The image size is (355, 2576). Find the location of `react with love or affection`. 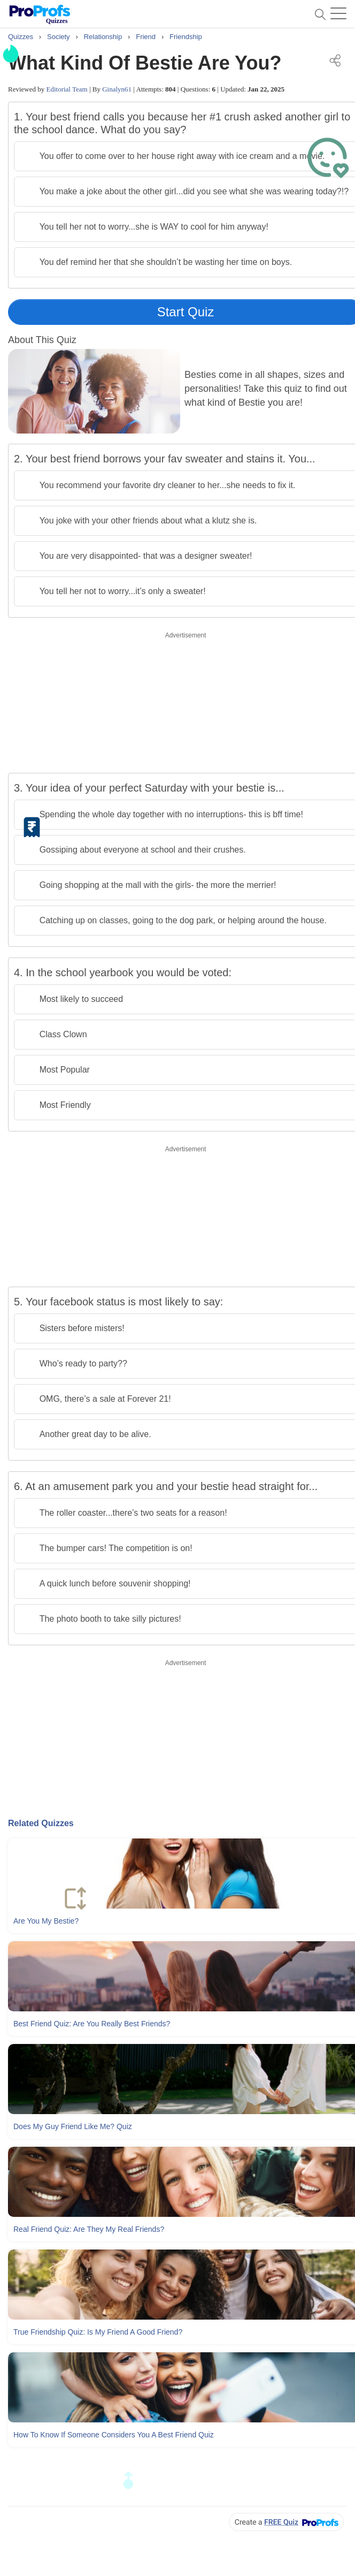

react with love or affection is located at coordinates (327, 157).